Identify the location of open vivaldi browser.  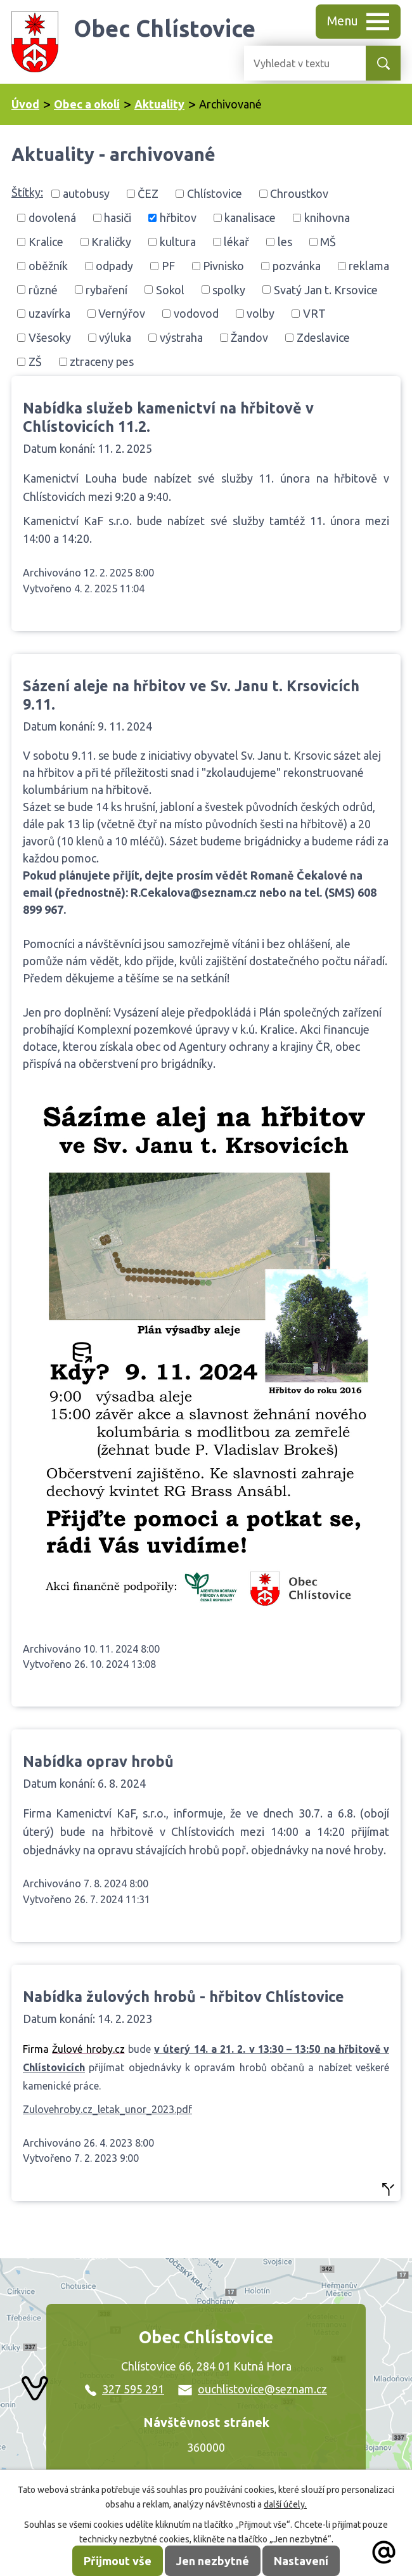
(35, 2388).